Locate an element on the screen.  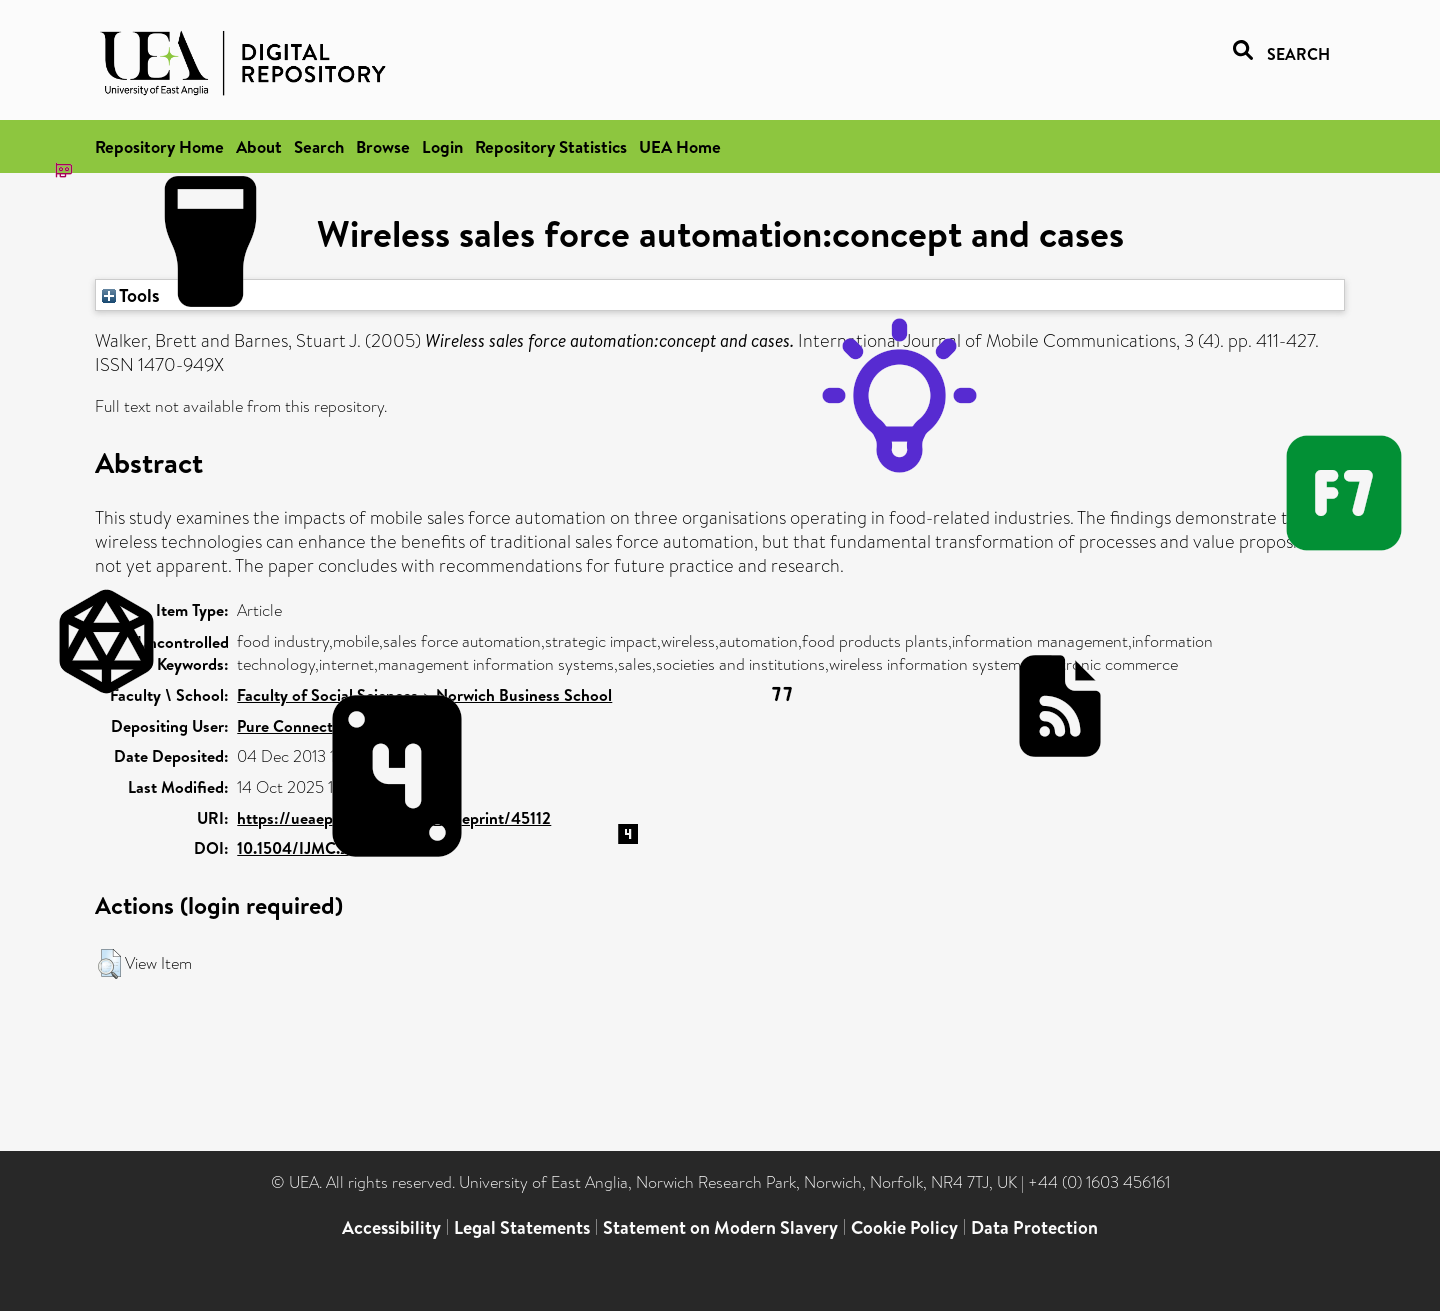
view tips or suggestions is located at coordinates (899, 395).